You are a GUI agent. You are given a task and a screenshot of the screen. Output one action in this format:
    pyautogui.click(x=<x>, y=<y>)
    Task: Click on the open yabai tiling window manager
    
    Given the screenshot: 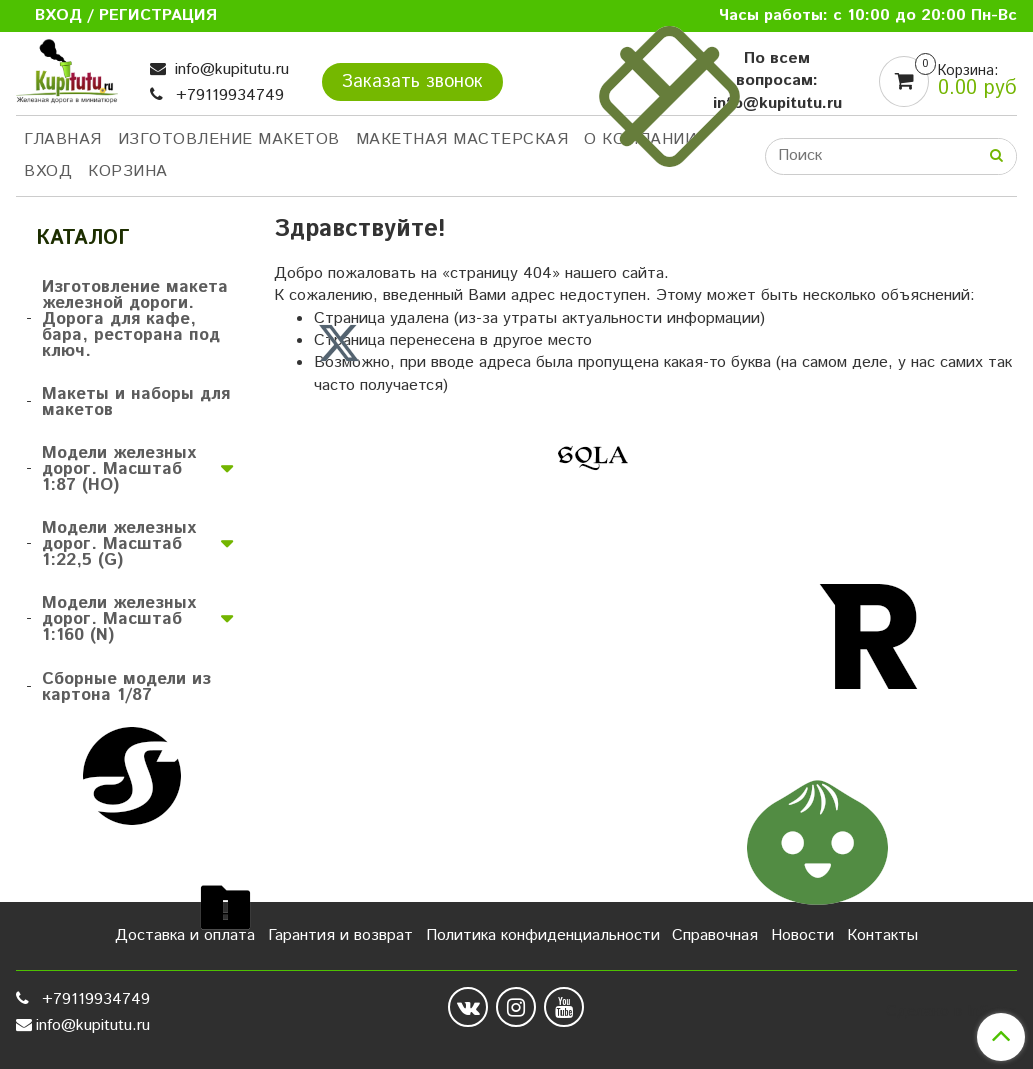 What is the action you would take?
    pyautogui.click(x=669, y=96)
    